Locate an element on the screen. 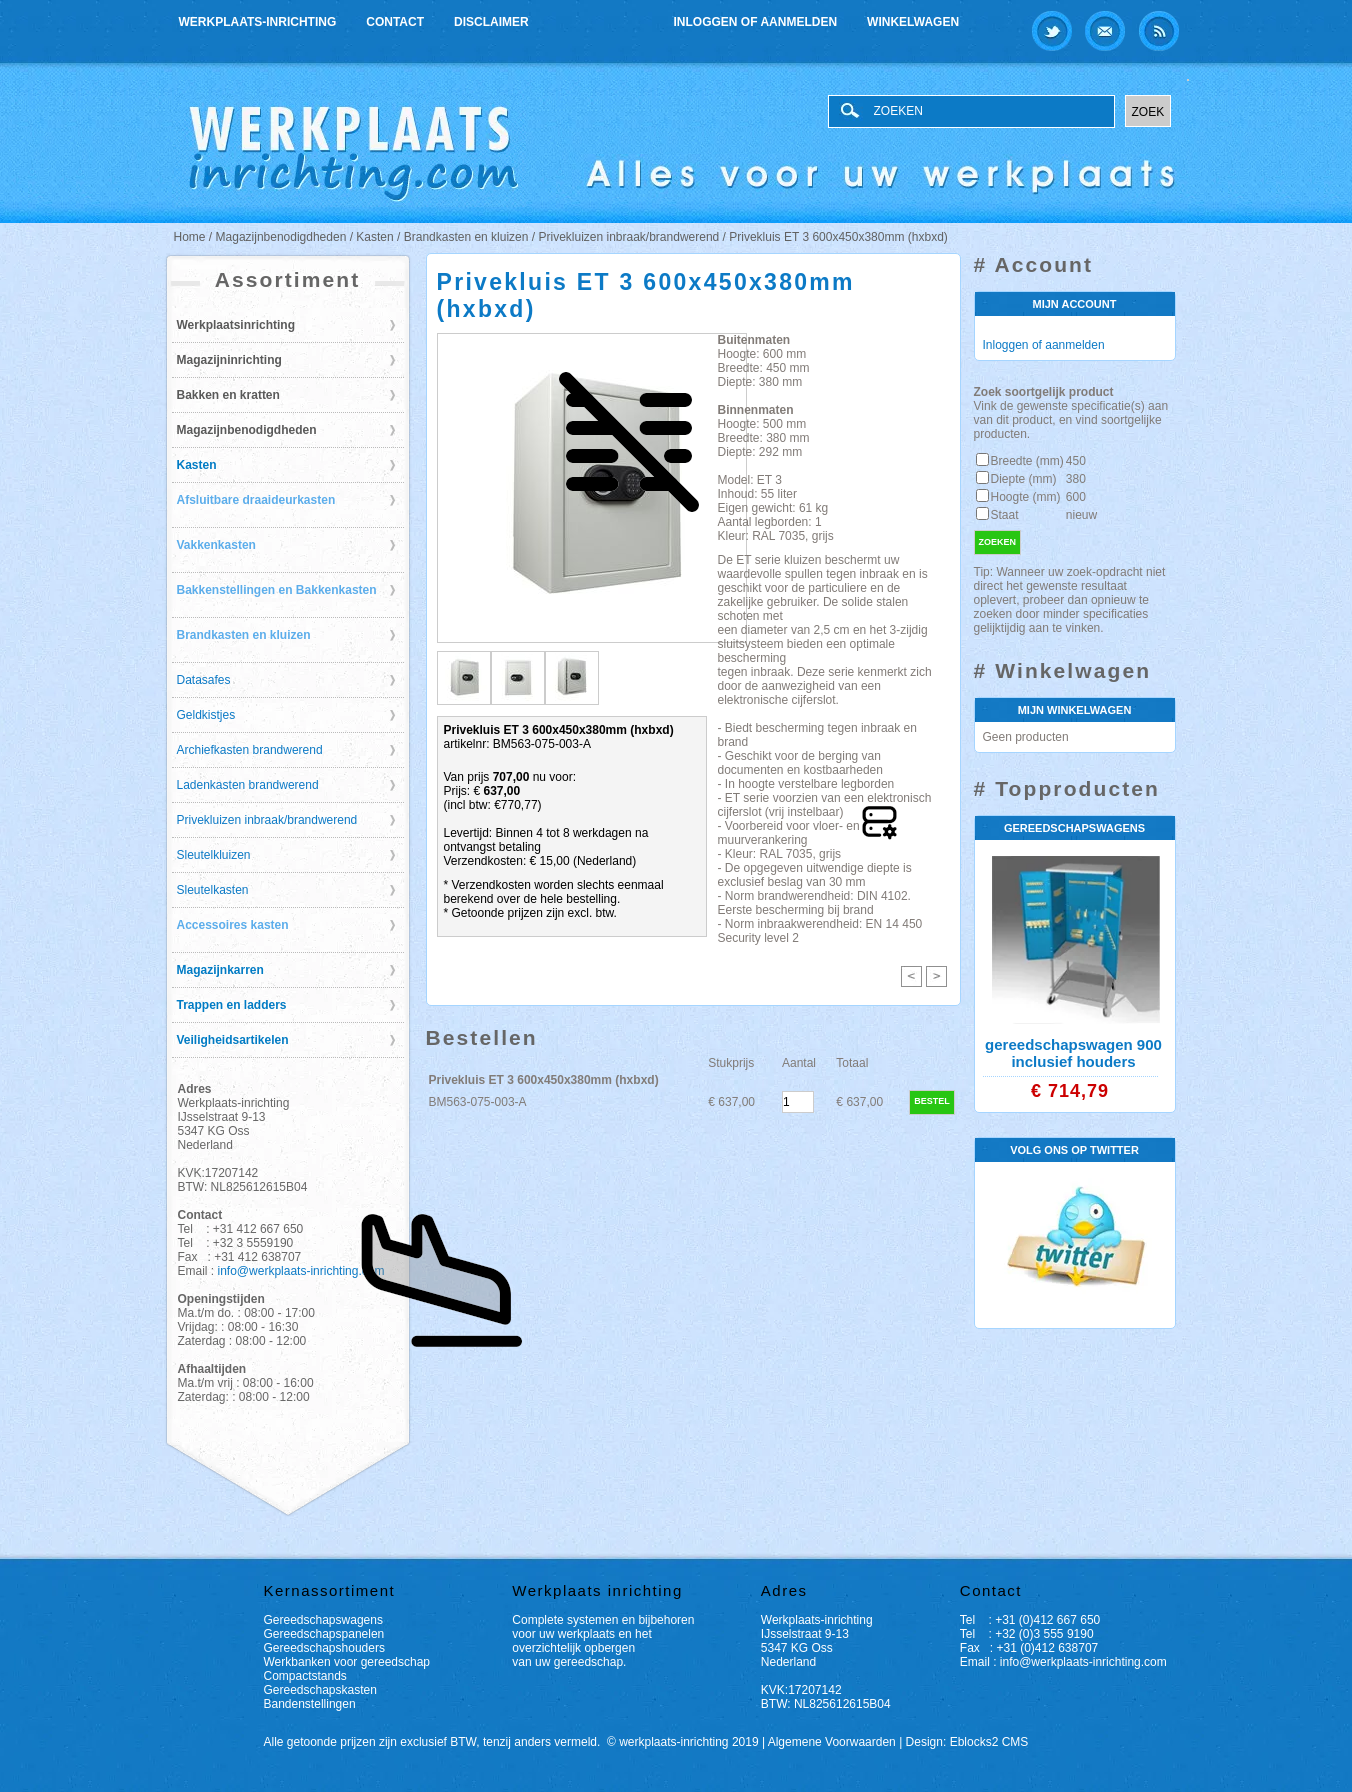  disable column view is located at coordinates (629, 442).